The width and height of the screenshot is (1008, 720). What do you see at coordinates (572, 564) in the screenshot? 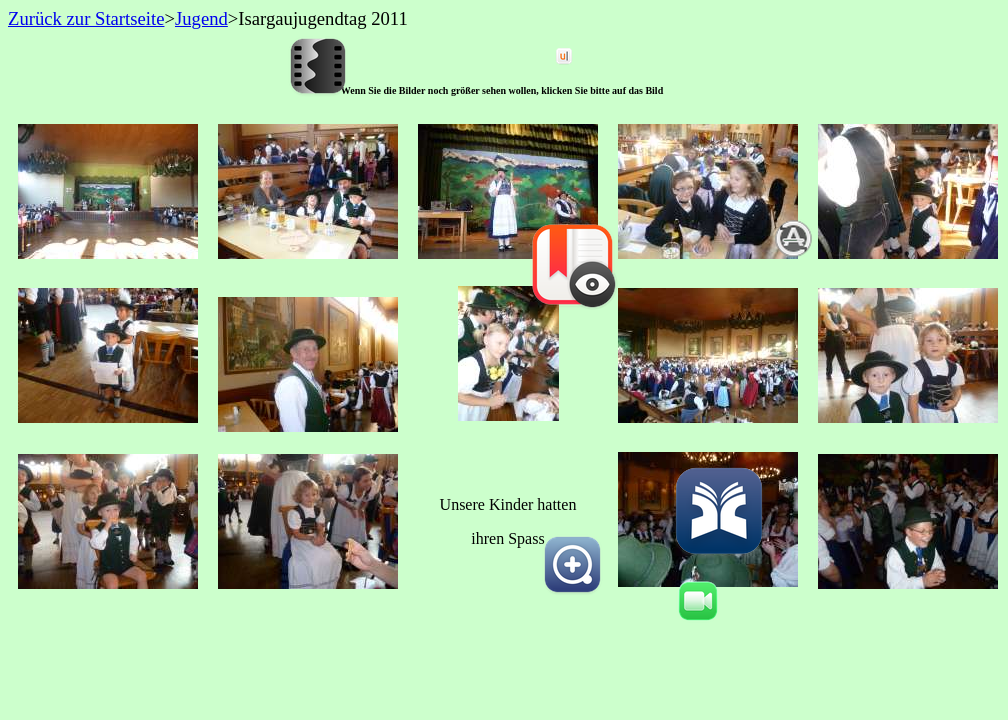
I see `open synology assistant app` at bounding box center [572, 564].